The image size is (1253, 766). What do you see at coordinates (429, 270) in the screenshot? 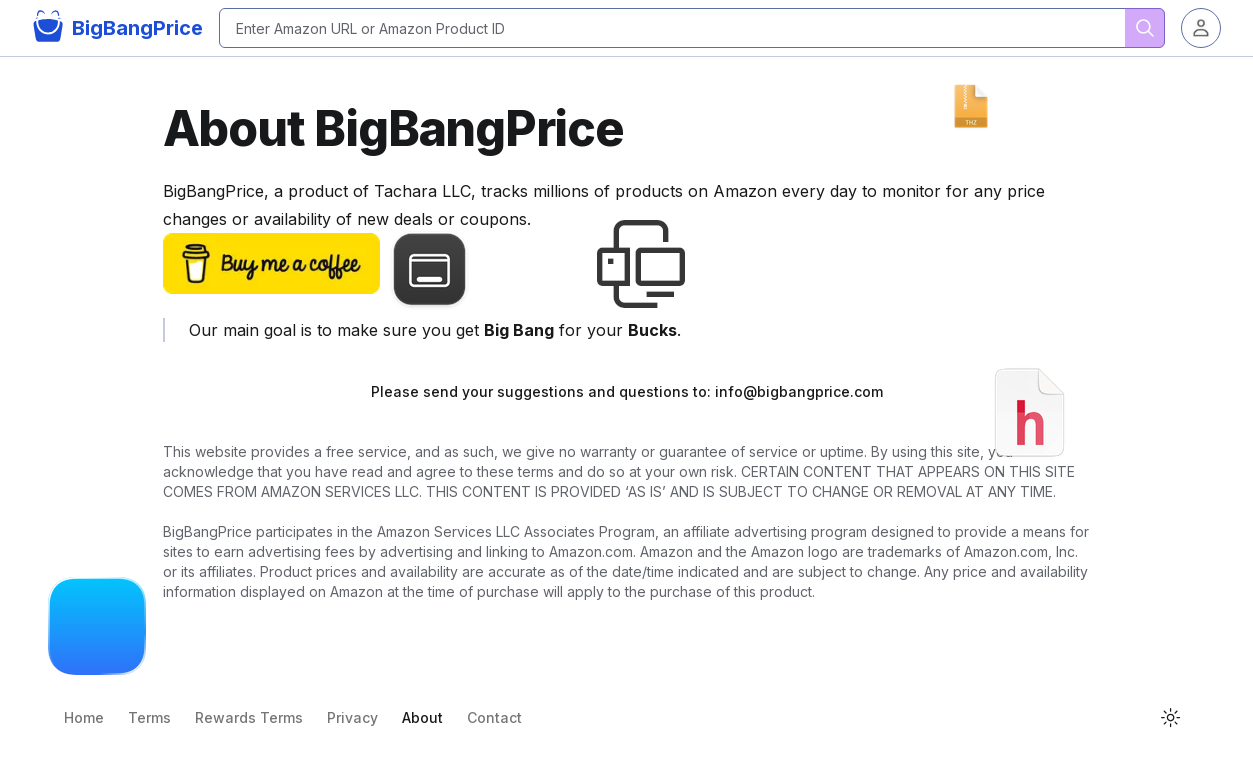
I see `open desktop and screen saver preferences` at bounding box center [429, 270].